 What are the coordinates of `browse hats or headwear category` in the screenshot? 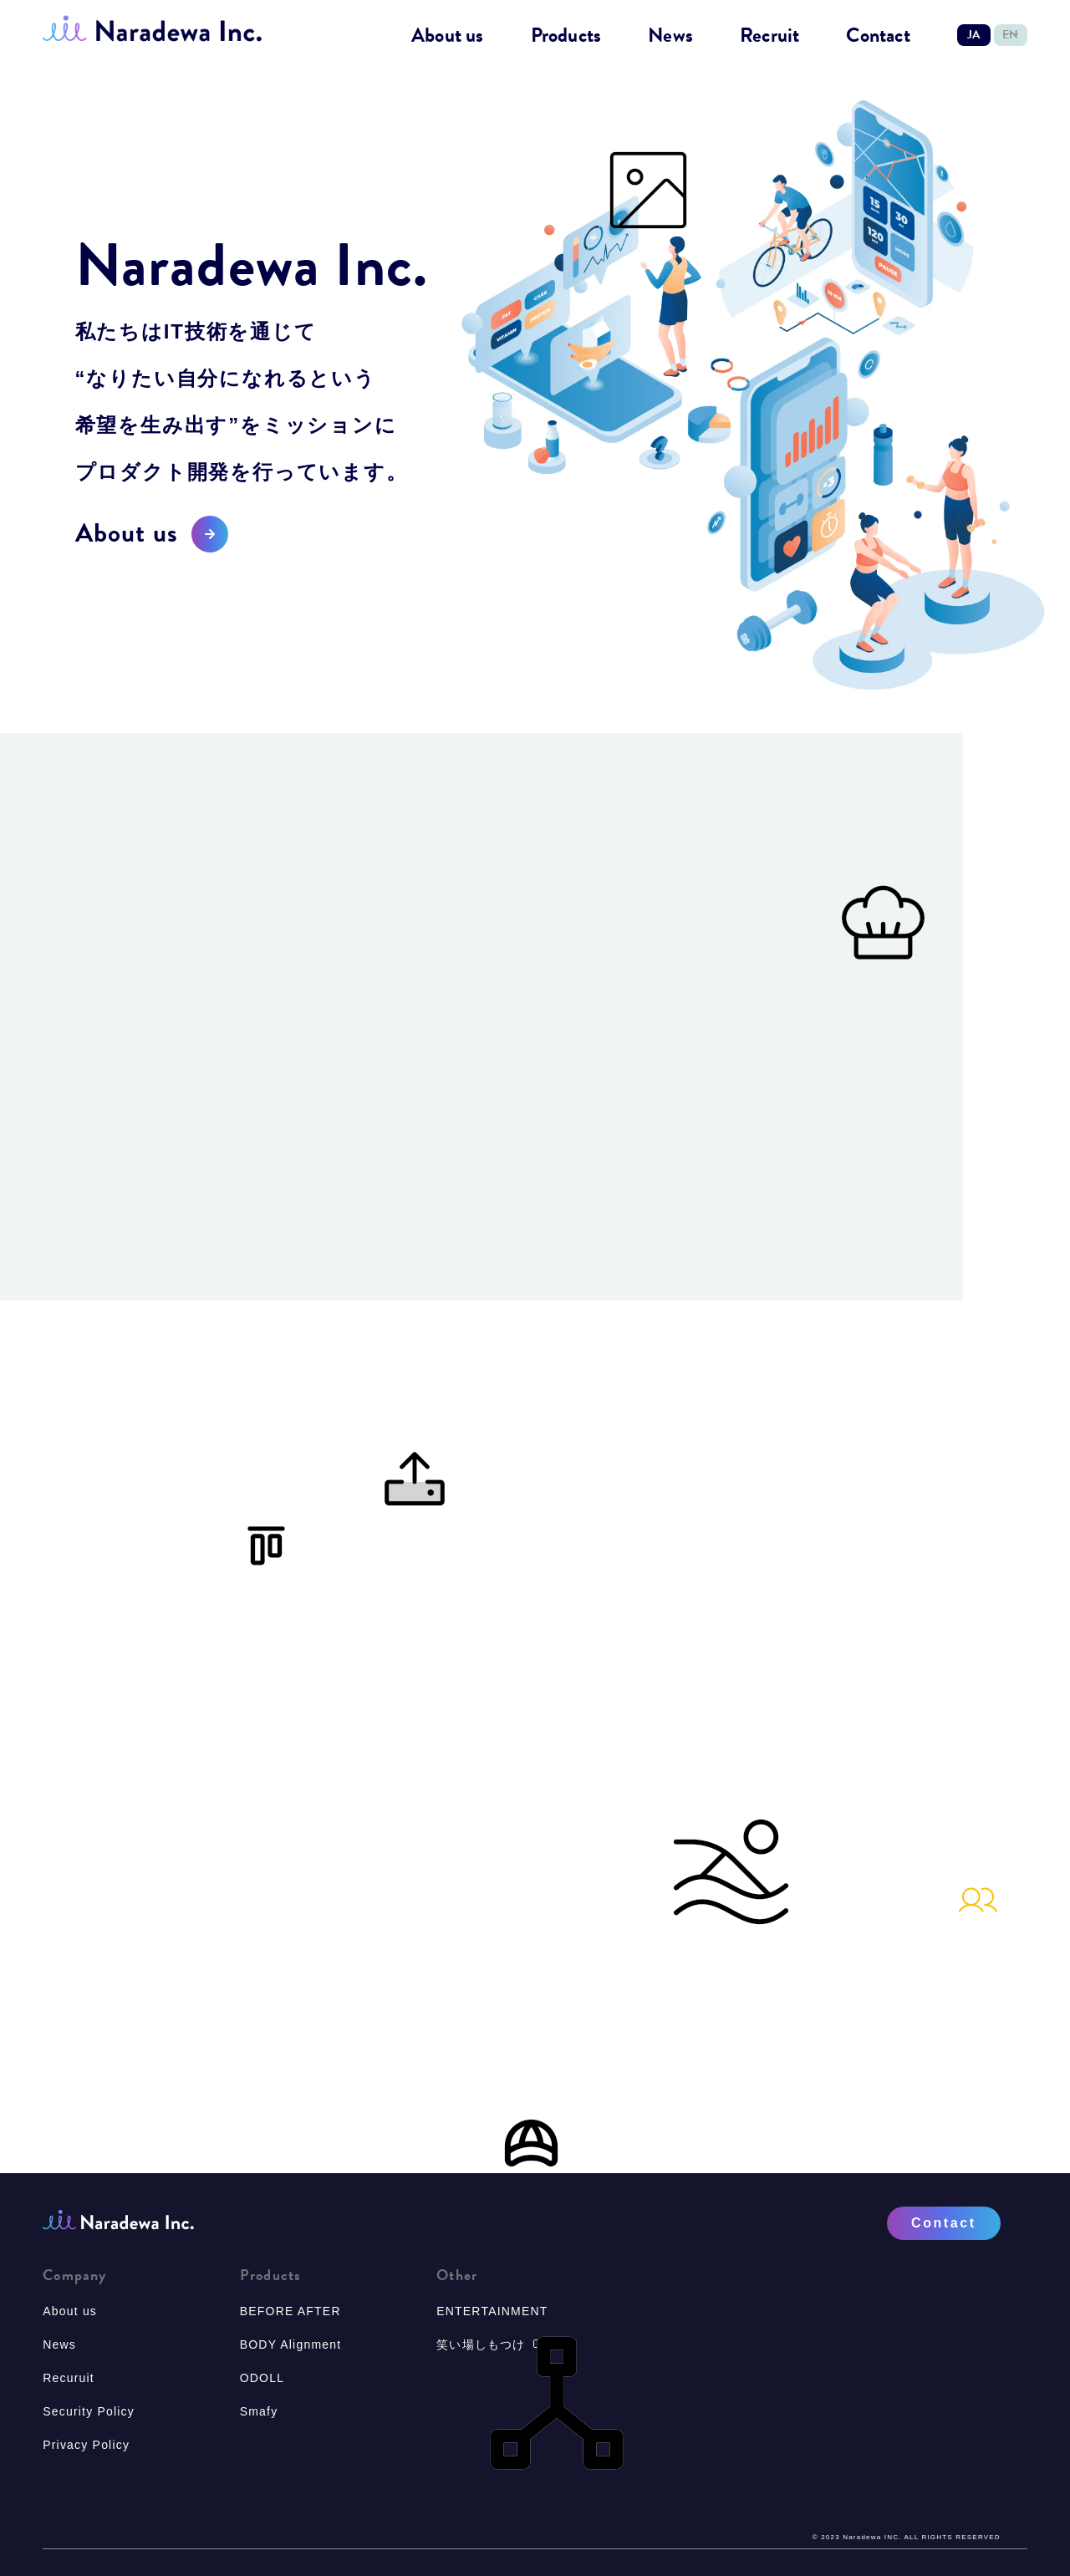 It's located at (531, 2146).